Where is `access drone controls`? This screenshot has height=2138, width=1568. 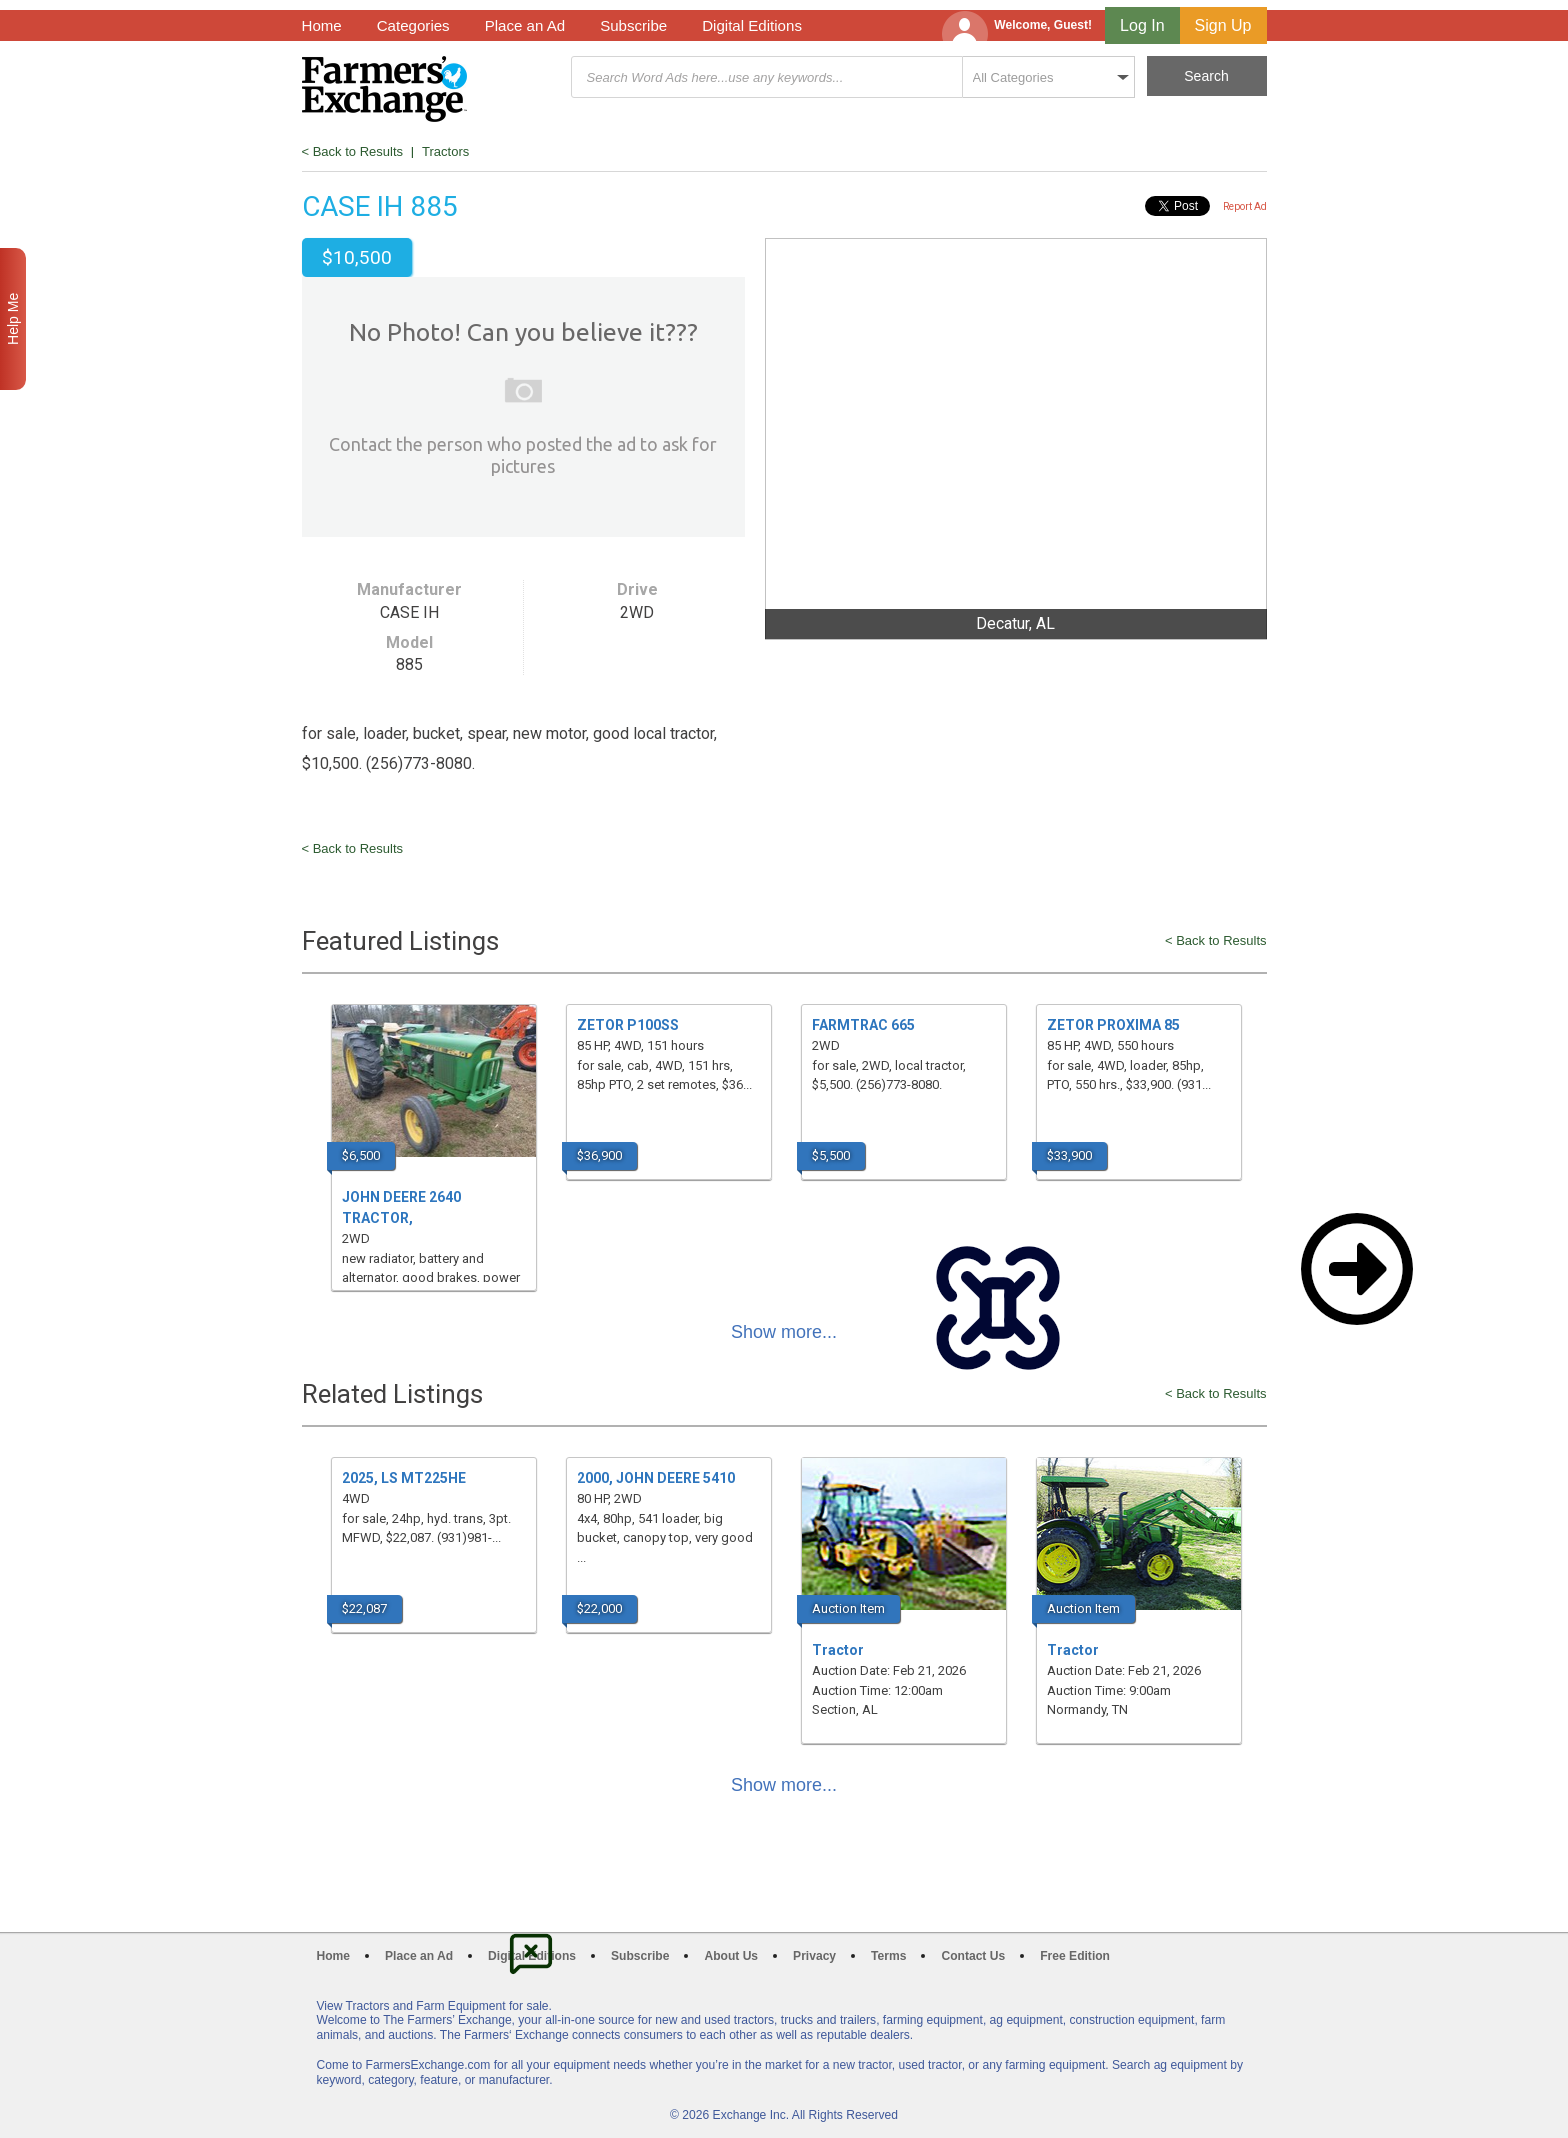 access drone controls is located at coordinates (998, 1308).